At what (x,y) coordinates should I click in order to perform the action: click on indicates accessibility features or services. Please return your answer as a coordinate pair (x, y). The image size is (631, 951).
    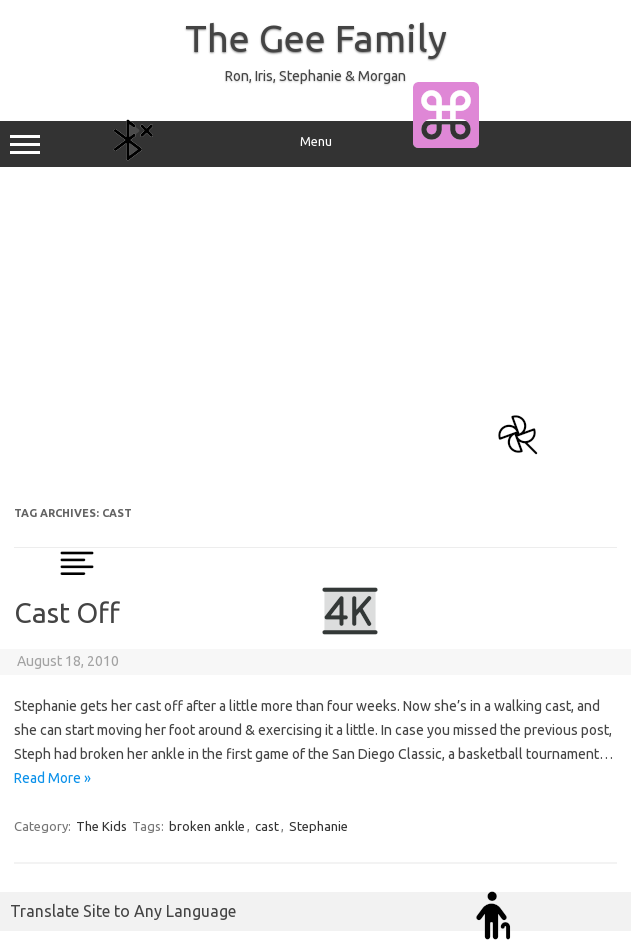
    Looking at the image, I should click on (491, 915).